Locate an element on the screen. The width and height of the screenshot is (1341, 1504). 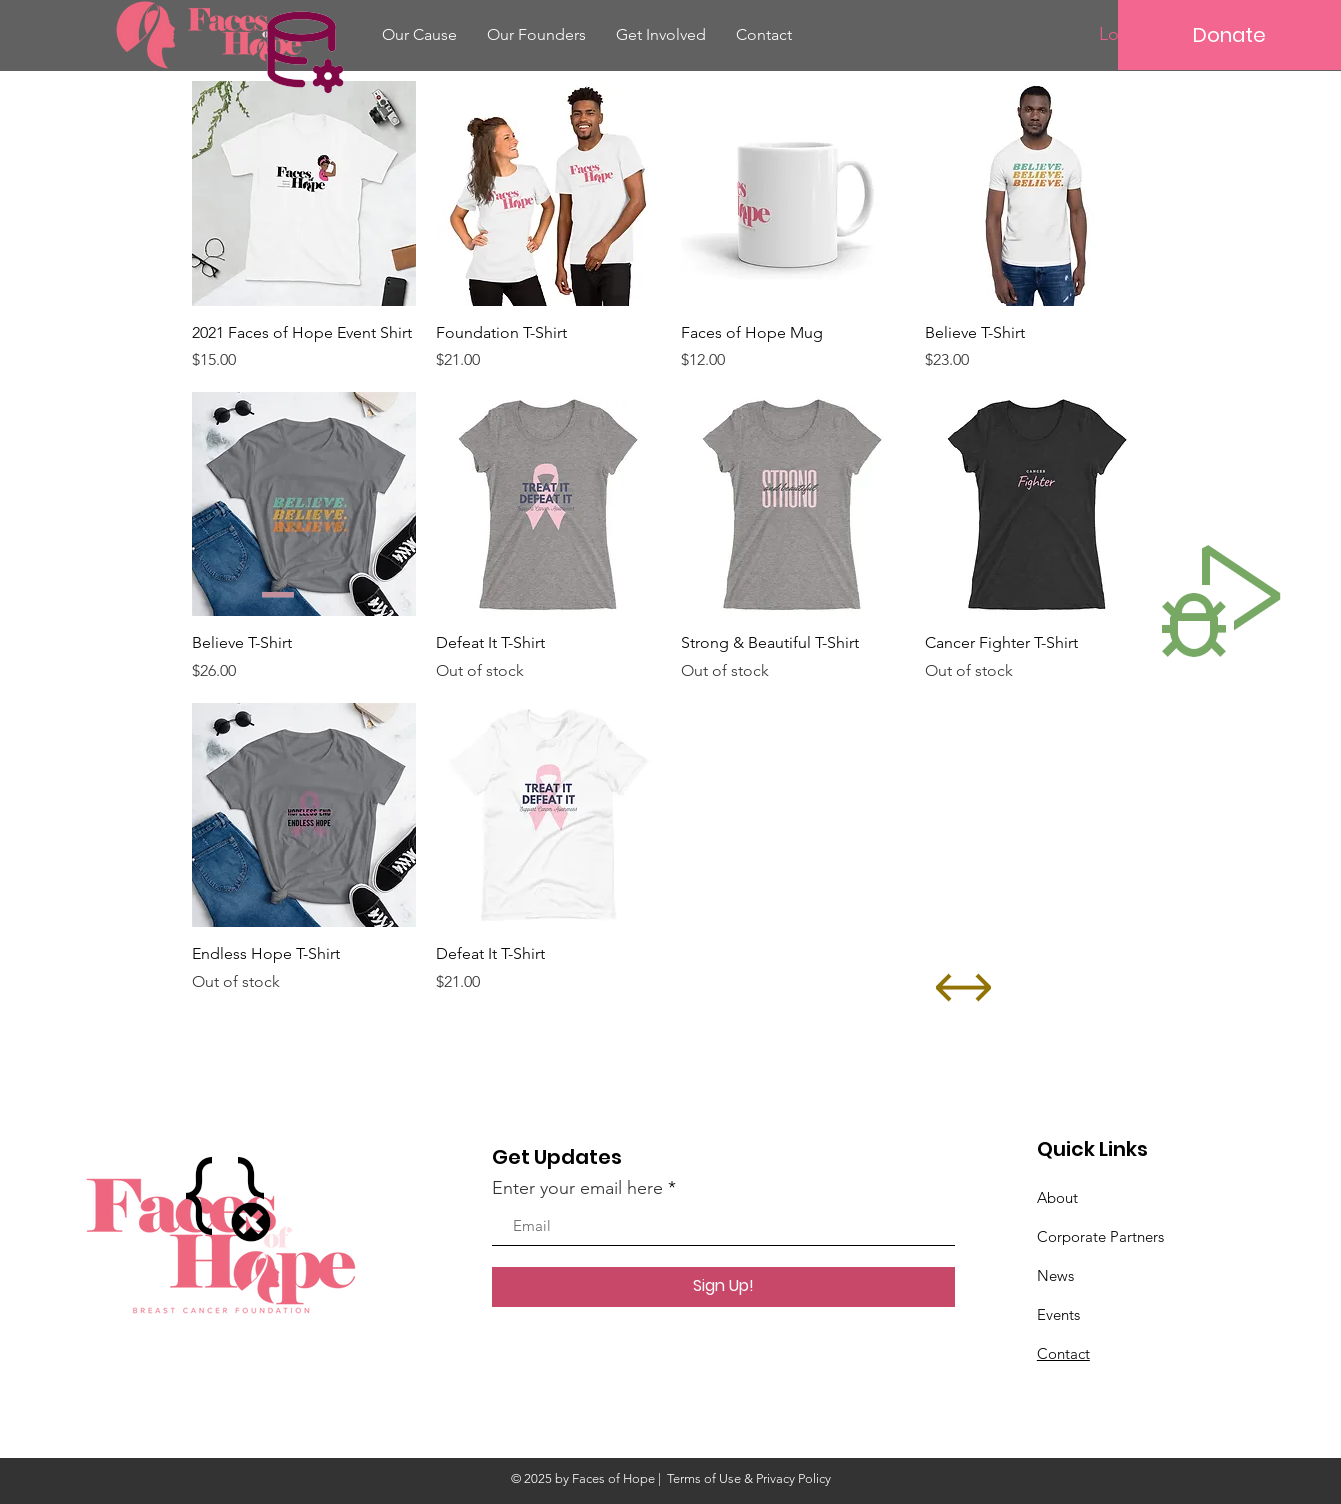
configure database settings is located at coordinates (301, 49).